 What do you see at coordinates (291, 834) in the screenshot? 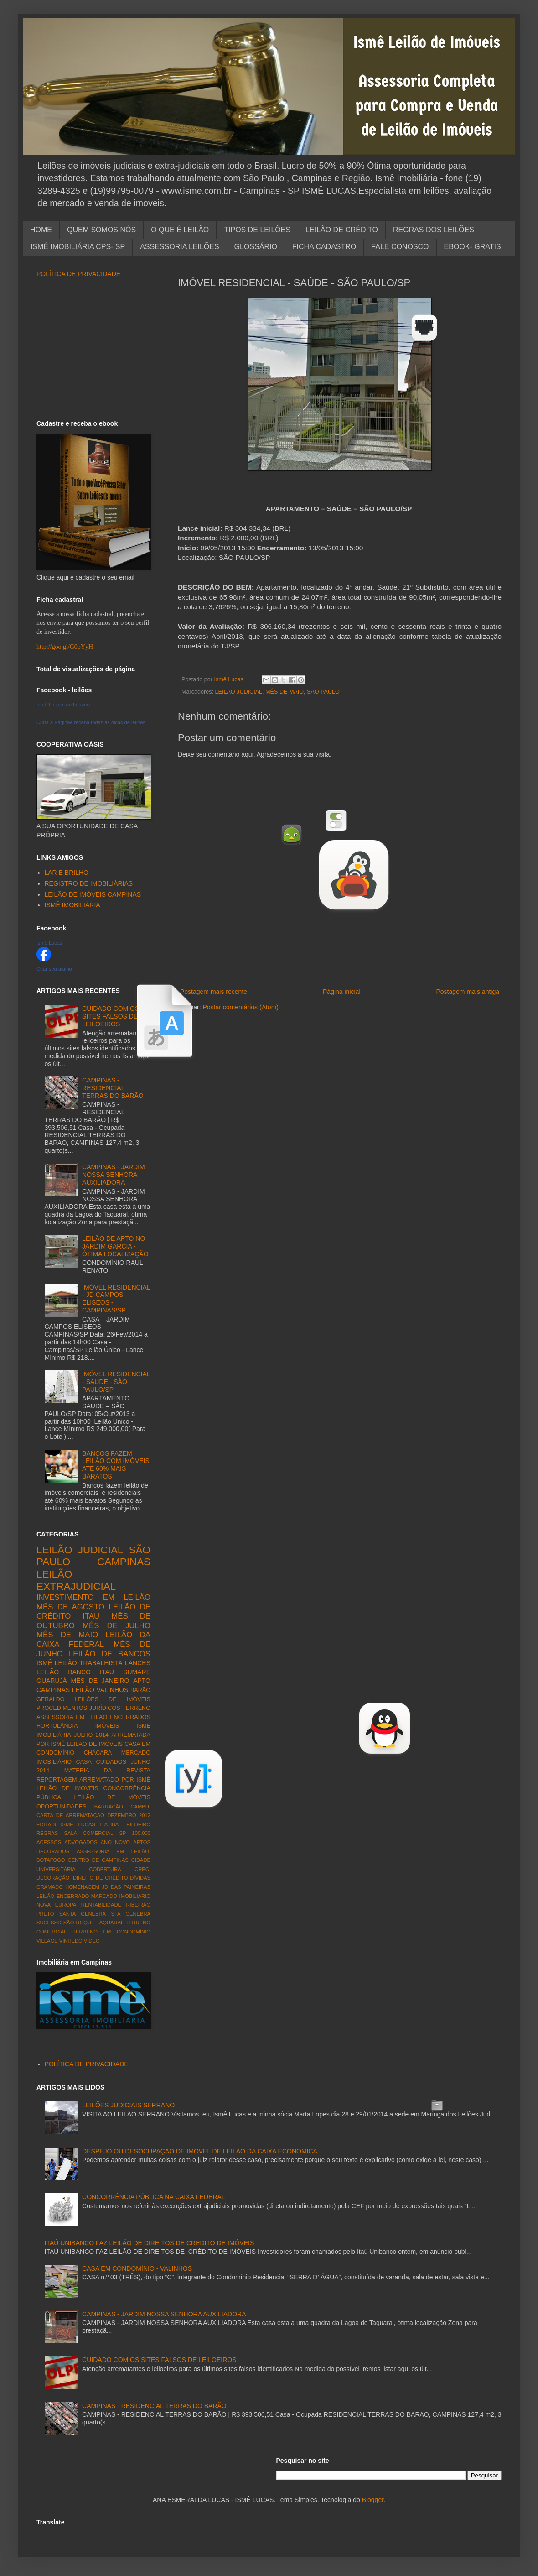
I see `open choqok microblogging client` at bounding box center [291, 834].